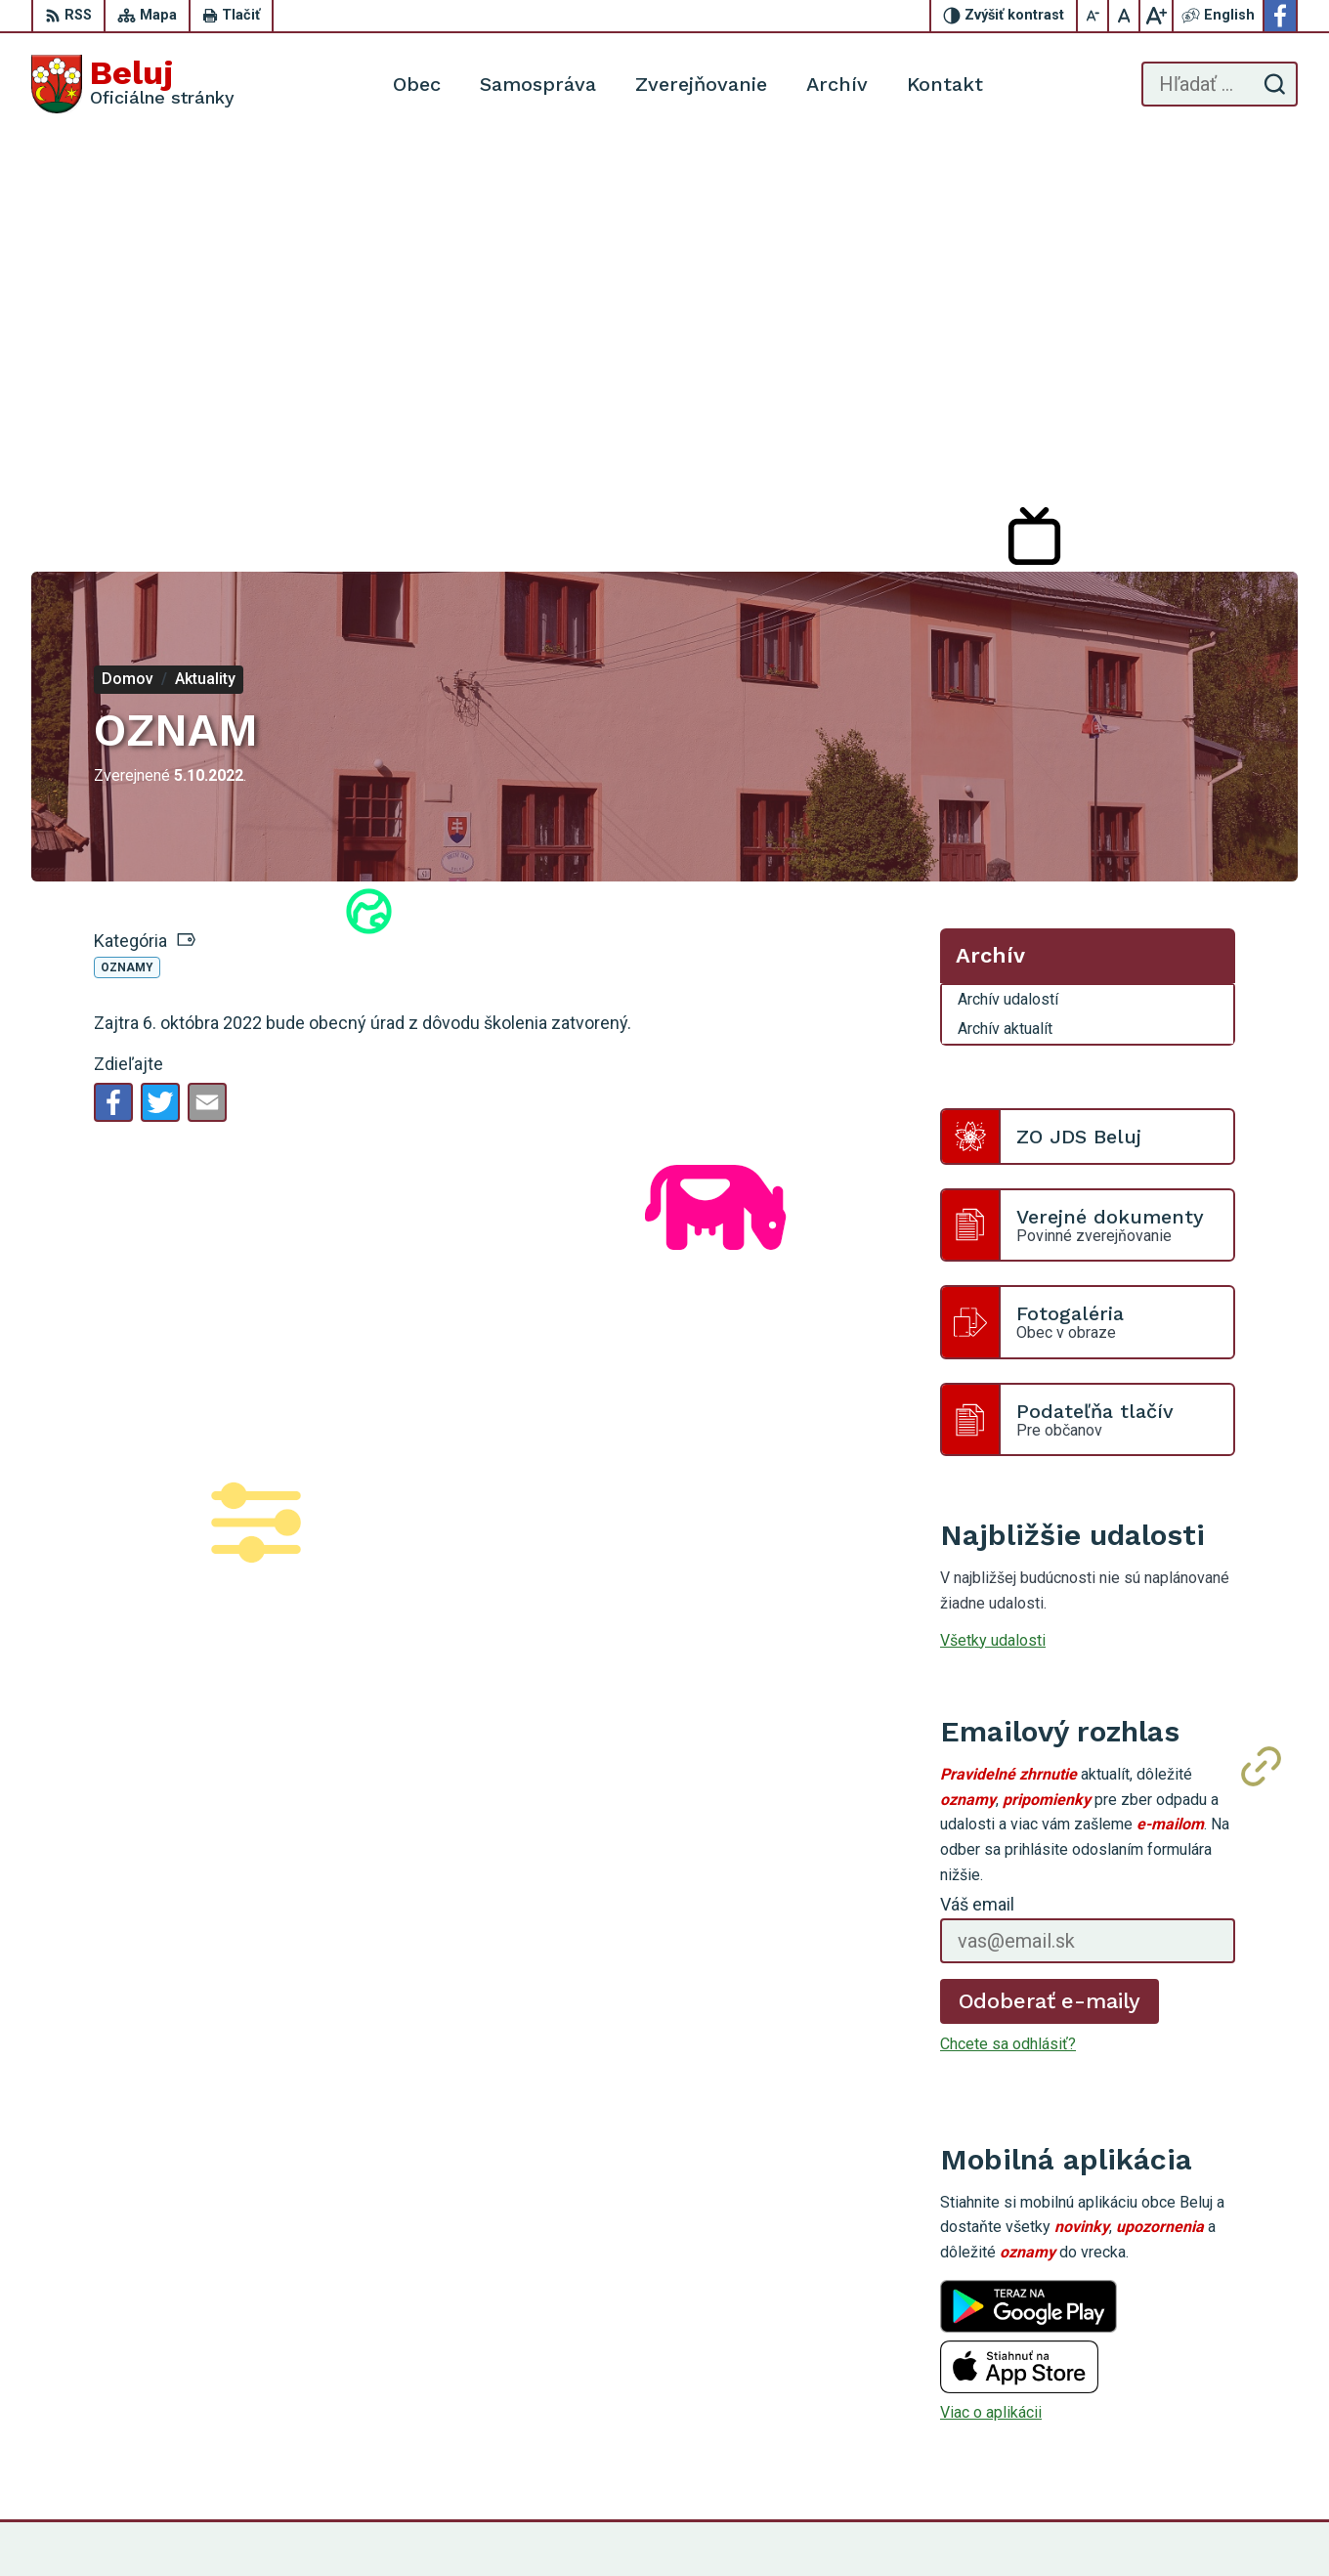  What do you see at coordinates (368, 911) in the screenshot?
I see `switch to international or global settings` at bounding box center [368, 911].